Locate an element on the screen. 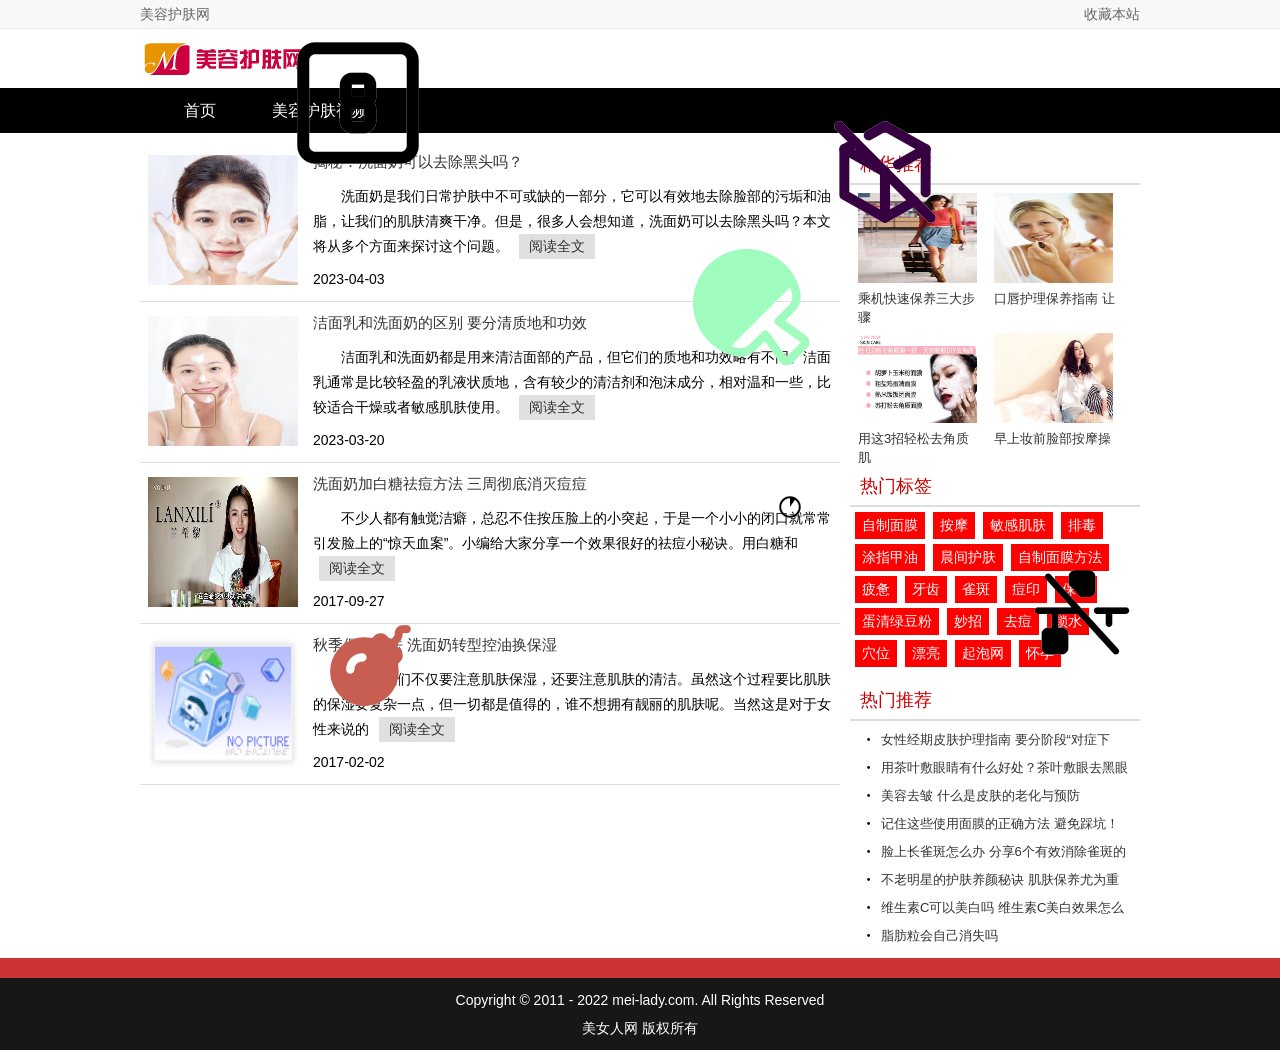 This screenshot has height=1050, width=1280. indicates 10% progress or completion is located at coordinates (790, 507).